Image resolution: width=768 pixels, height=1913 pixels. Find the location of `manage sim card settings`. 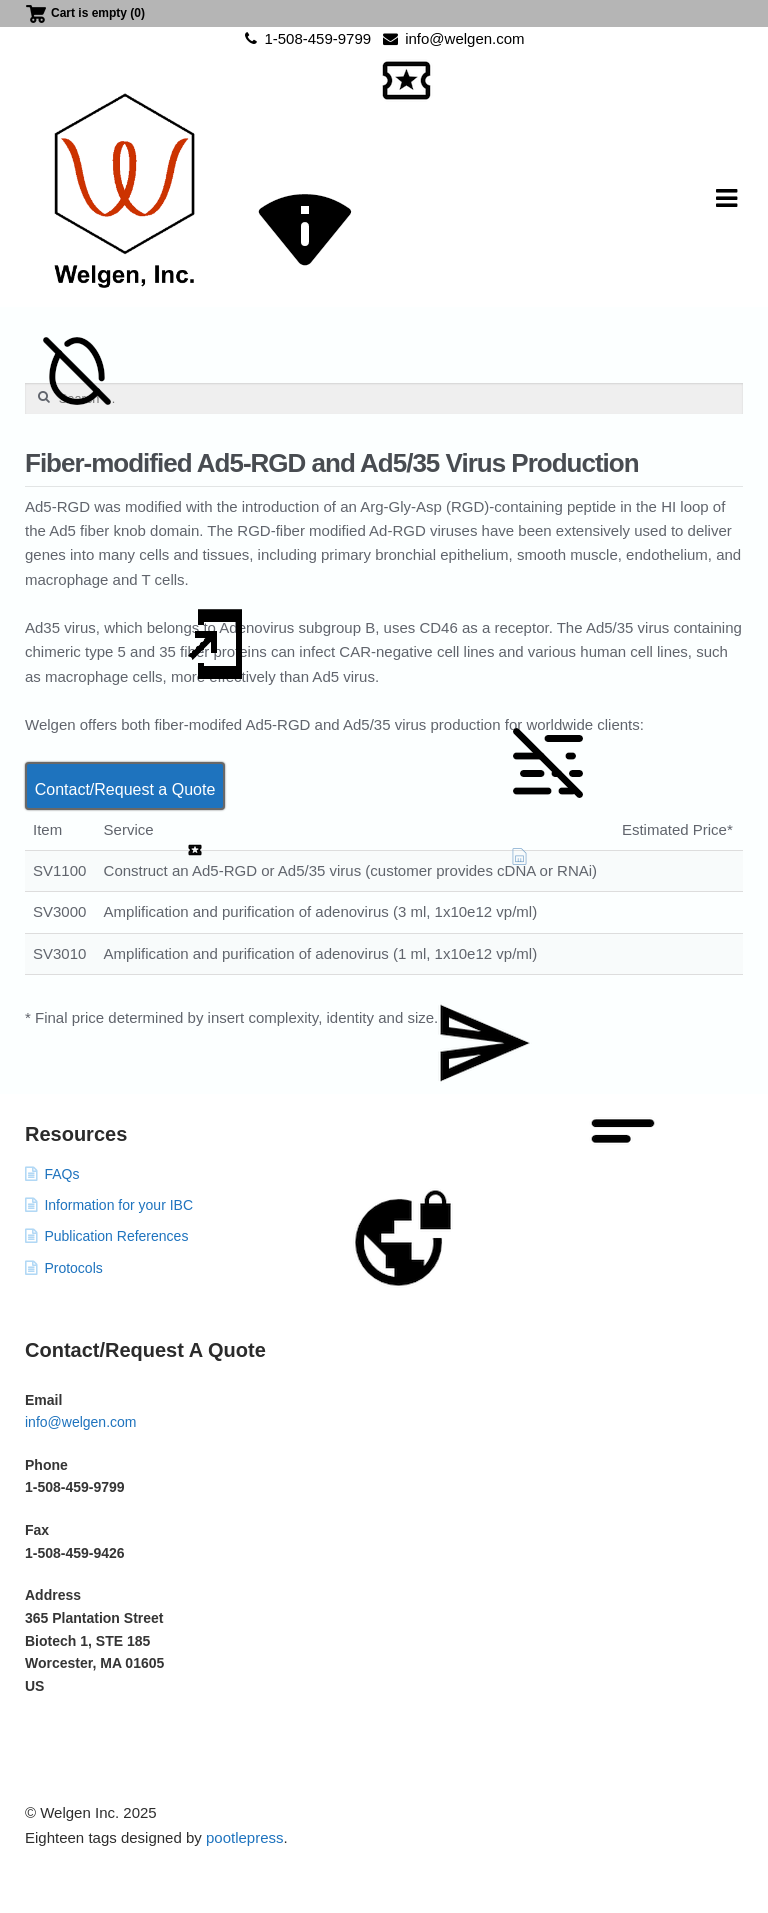

manage sim card settings is located at coordinates (519, 856).